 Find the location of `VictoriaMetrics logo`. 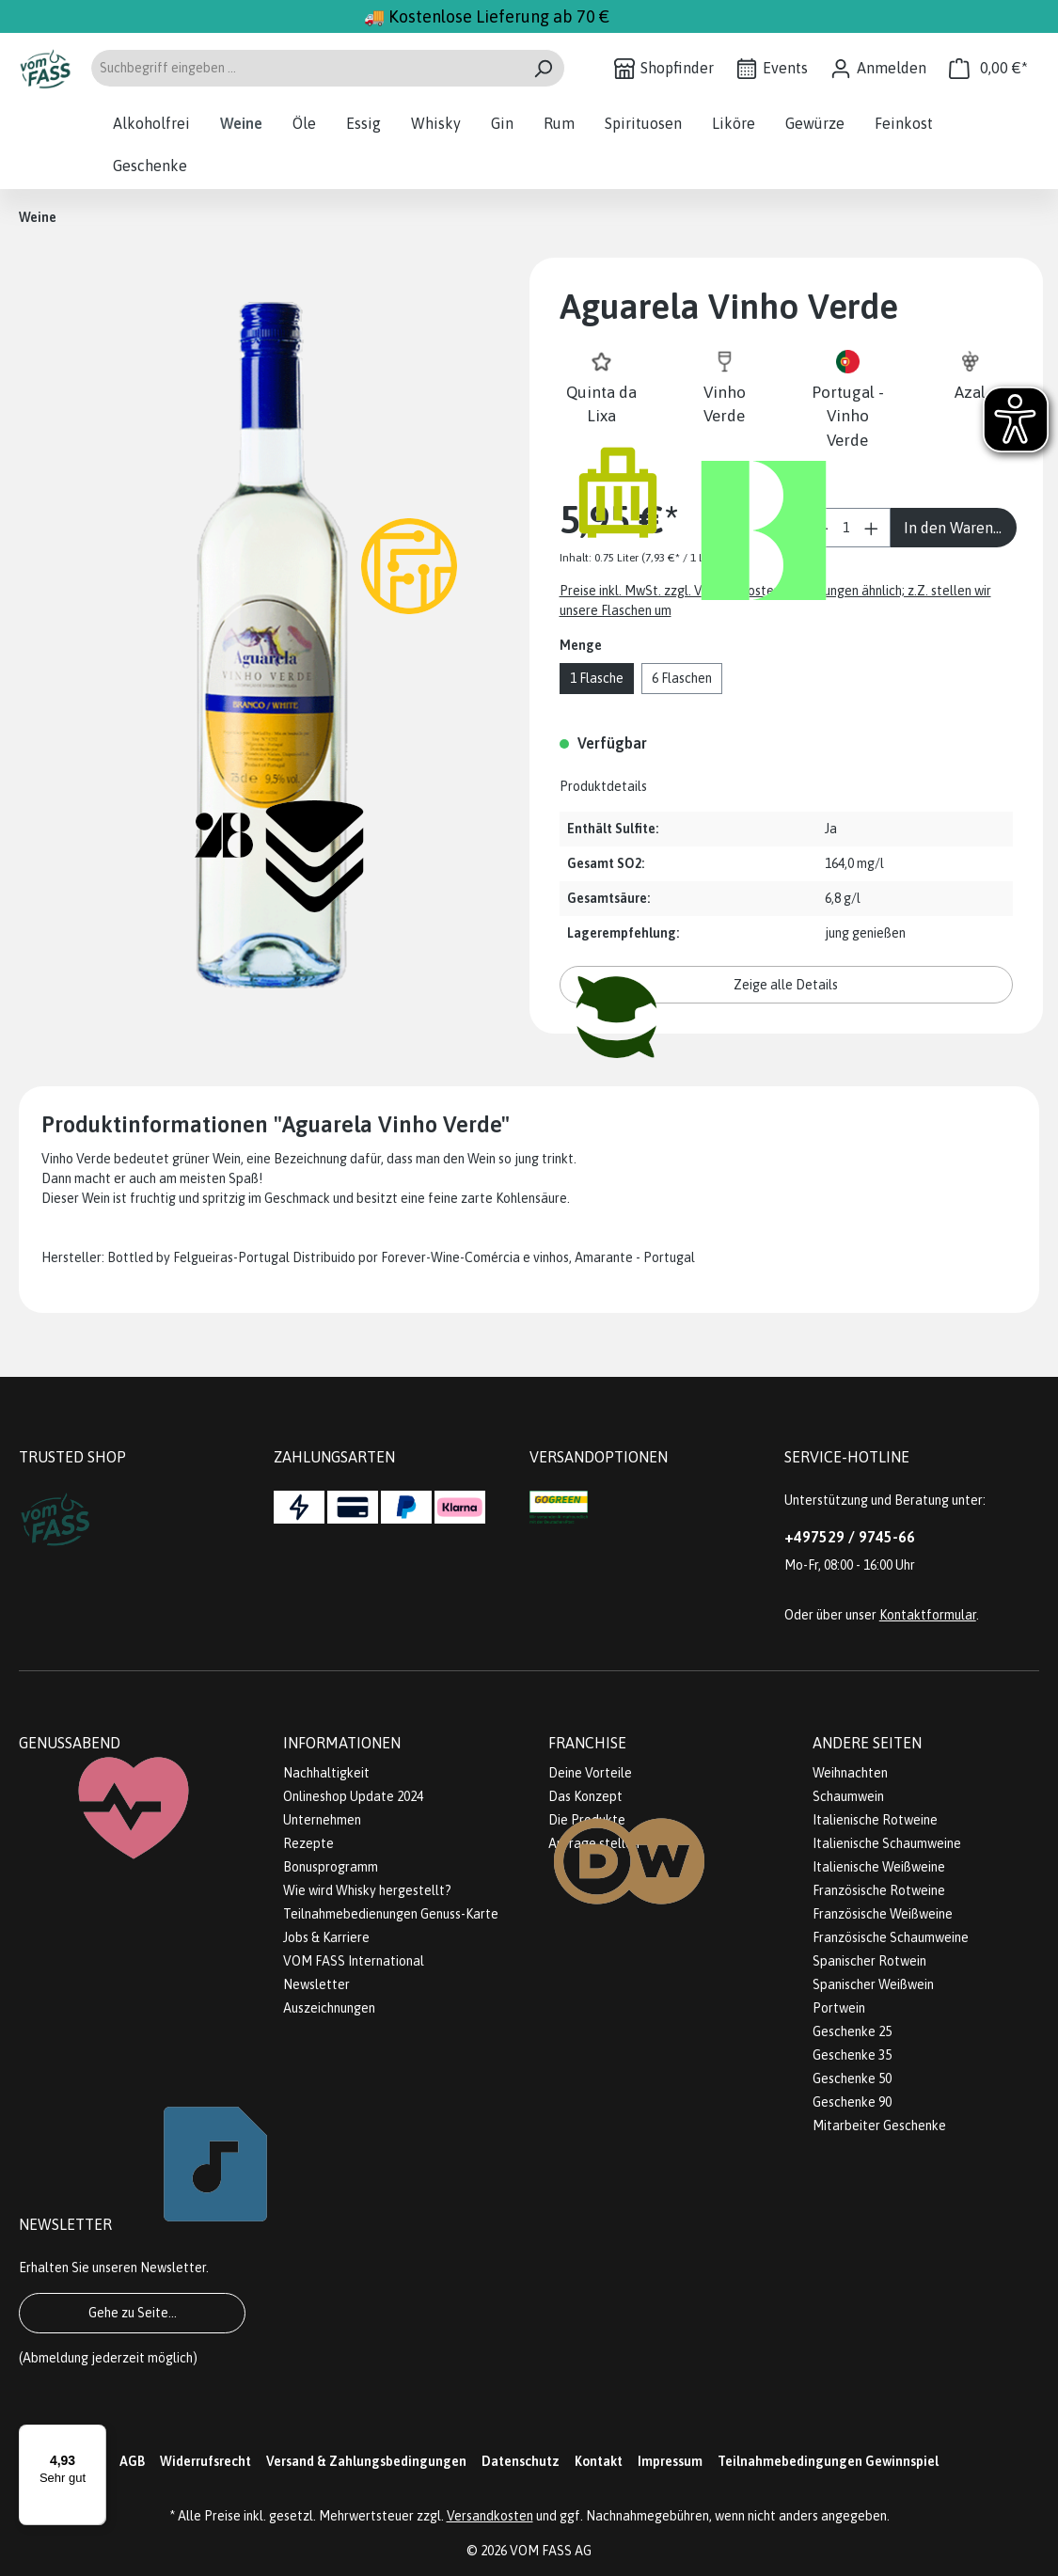

VictoriaMetrics logo is located at coordinates (314, 856).